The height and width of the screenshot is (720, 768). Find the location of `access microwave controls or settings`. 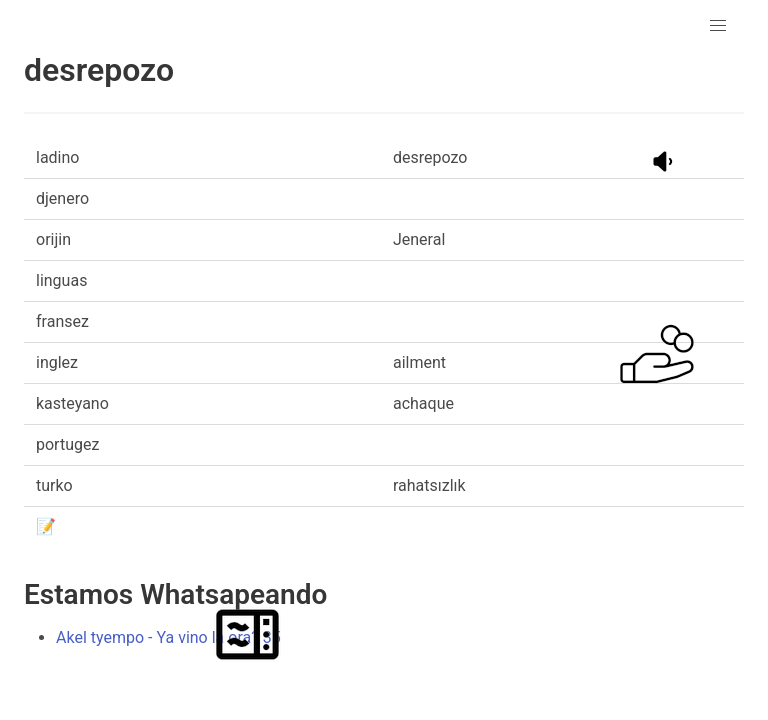

access microwave controls or settings is located at coordinates (247, 634).